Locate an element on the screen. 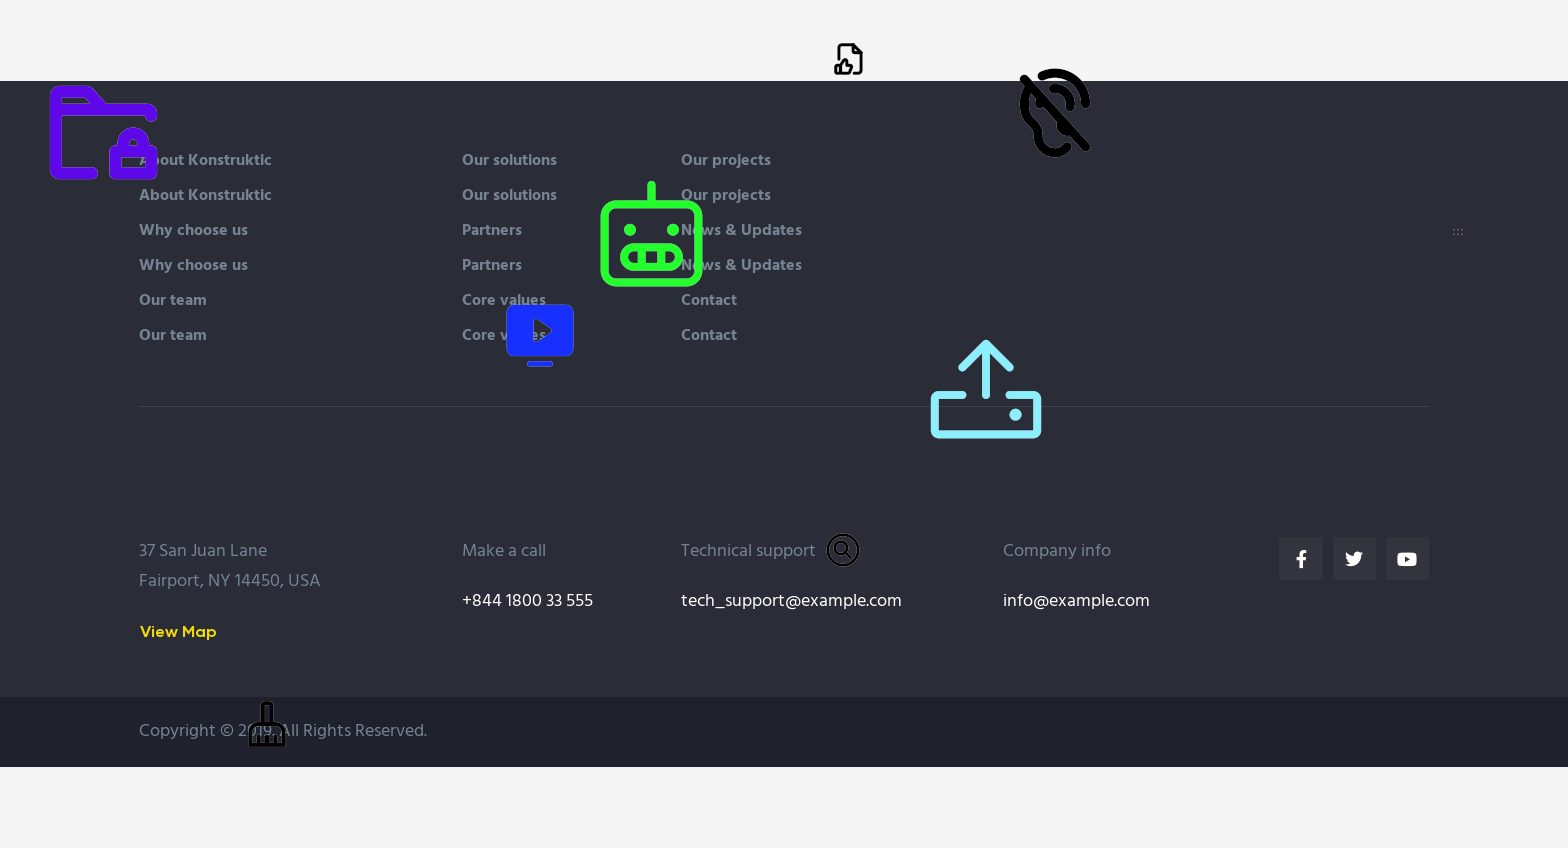 Image resolution: width=1568 pixels, height=848 pixels. play video on display is located at coordinates (540, 333).